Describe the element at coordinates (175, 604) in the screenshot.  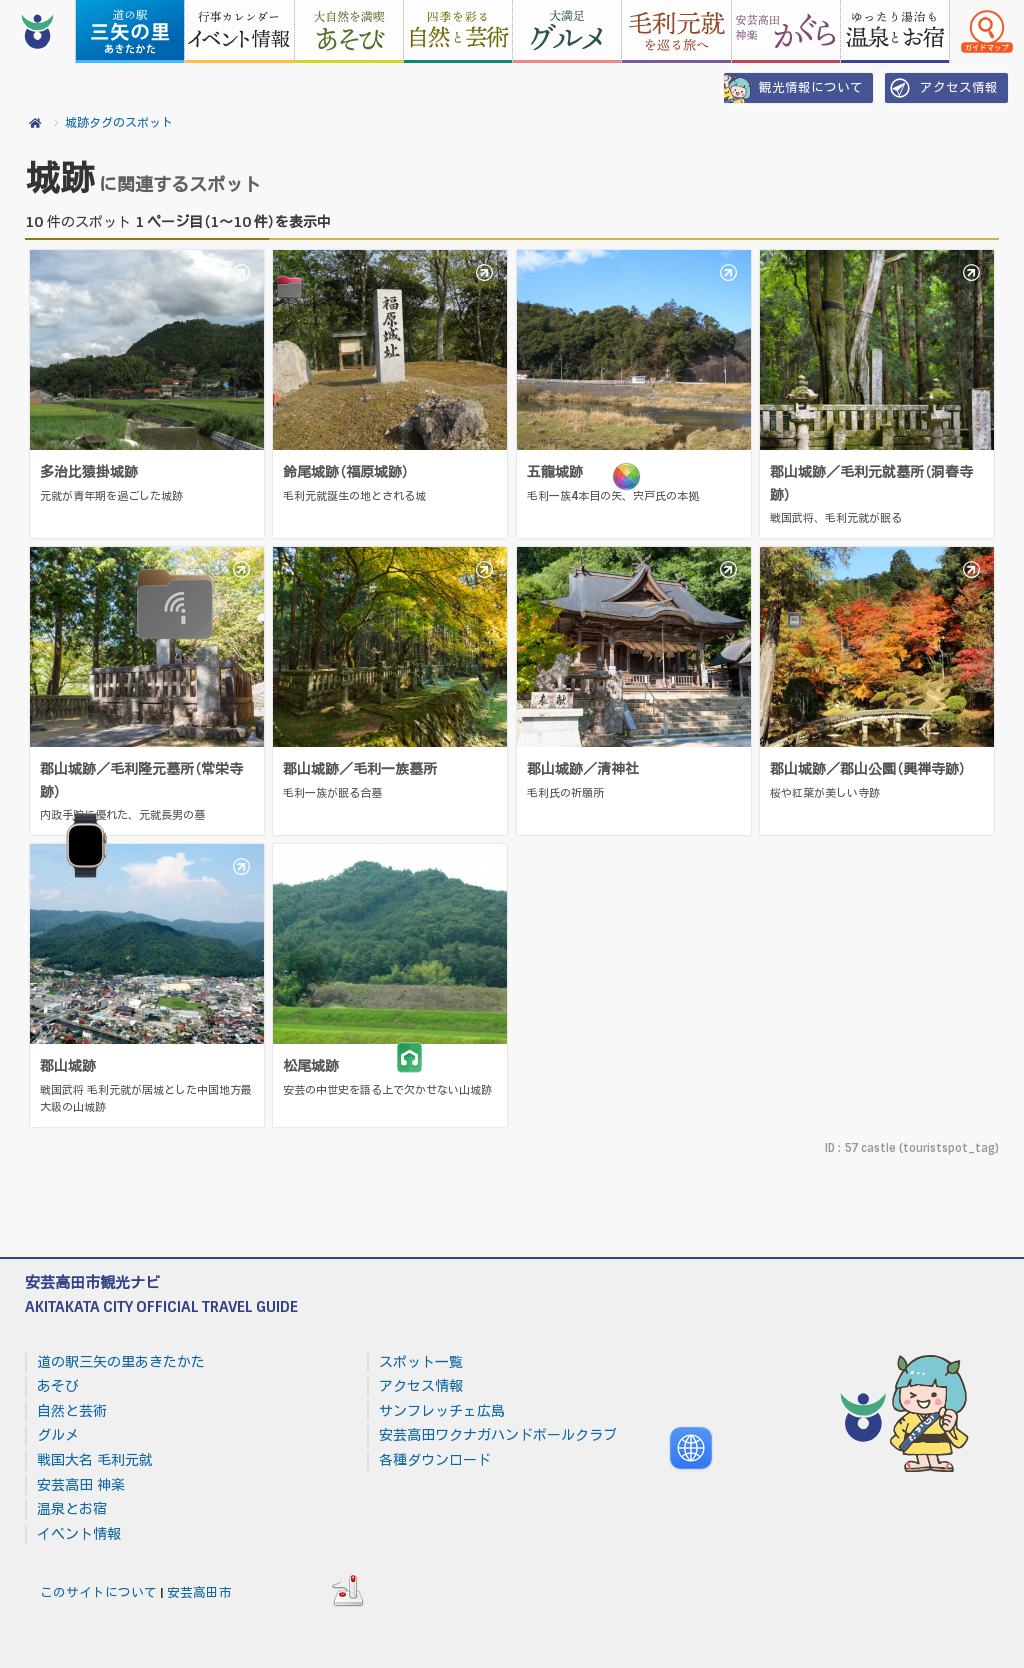
I see `open insync cloud sync folder` at that location.